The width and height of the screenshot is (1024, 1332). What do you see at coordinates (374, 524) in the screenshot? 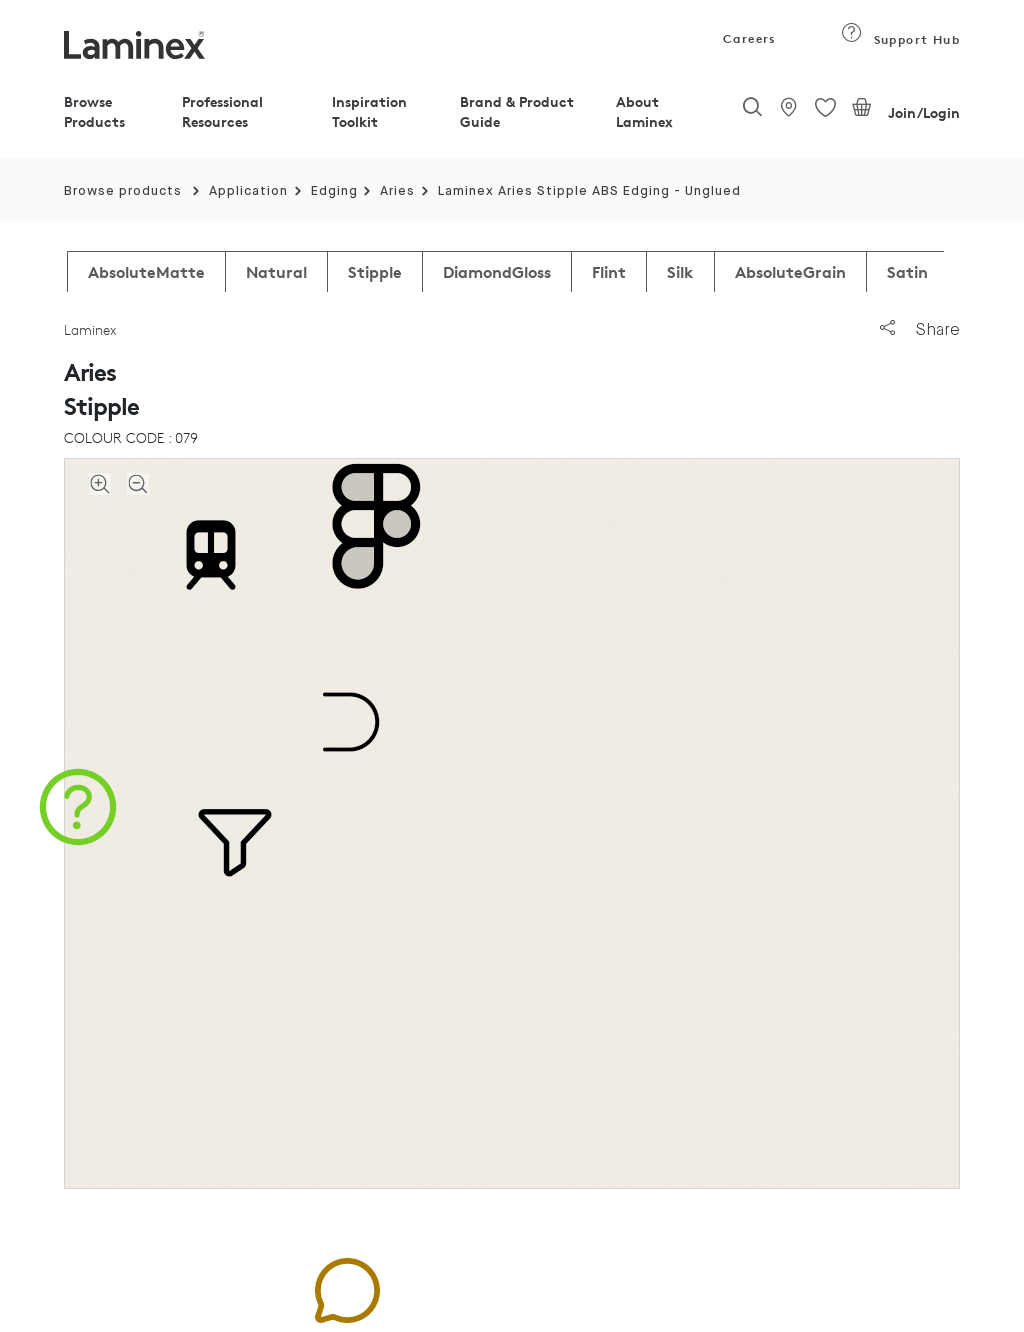
I see `open figma design file` at bounding box center [374, 524].